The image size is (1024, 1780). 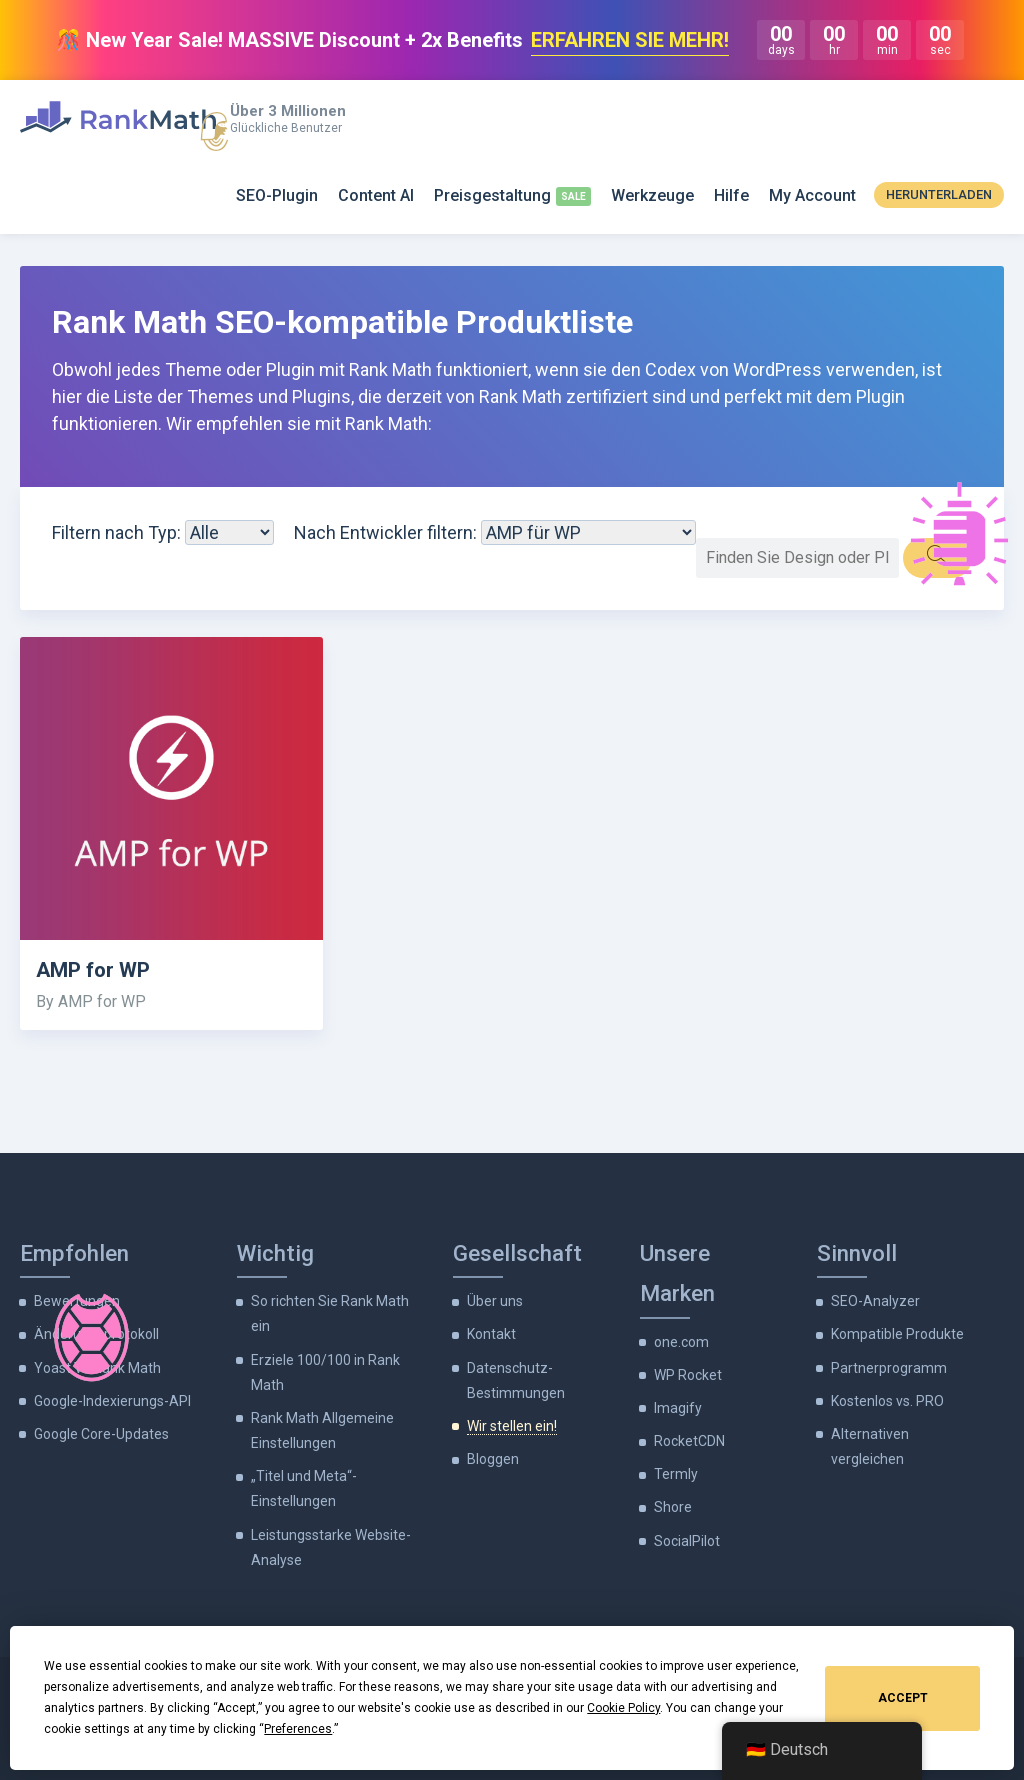 What do you see at coordinates (90, 1337) in the screenshot?
I see `equip turtle shell armor or shield` at bounding box center [90, 1337].